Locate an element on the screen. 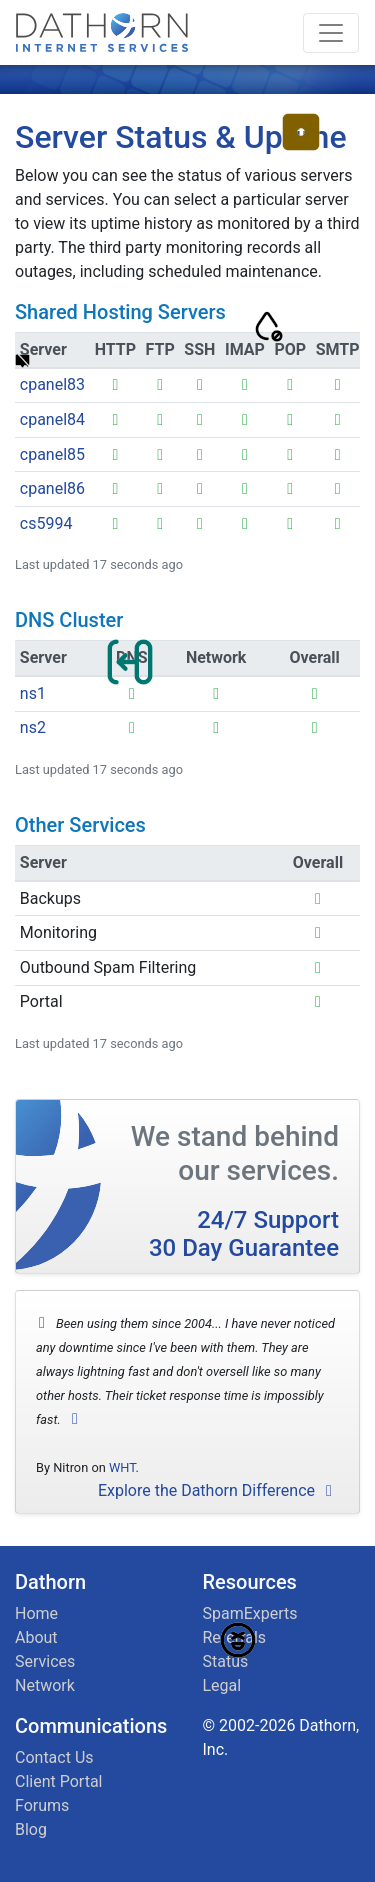 This screenshot has width=375, height=1882. indicates a single selection or active state is located at coordinates (301, 132).